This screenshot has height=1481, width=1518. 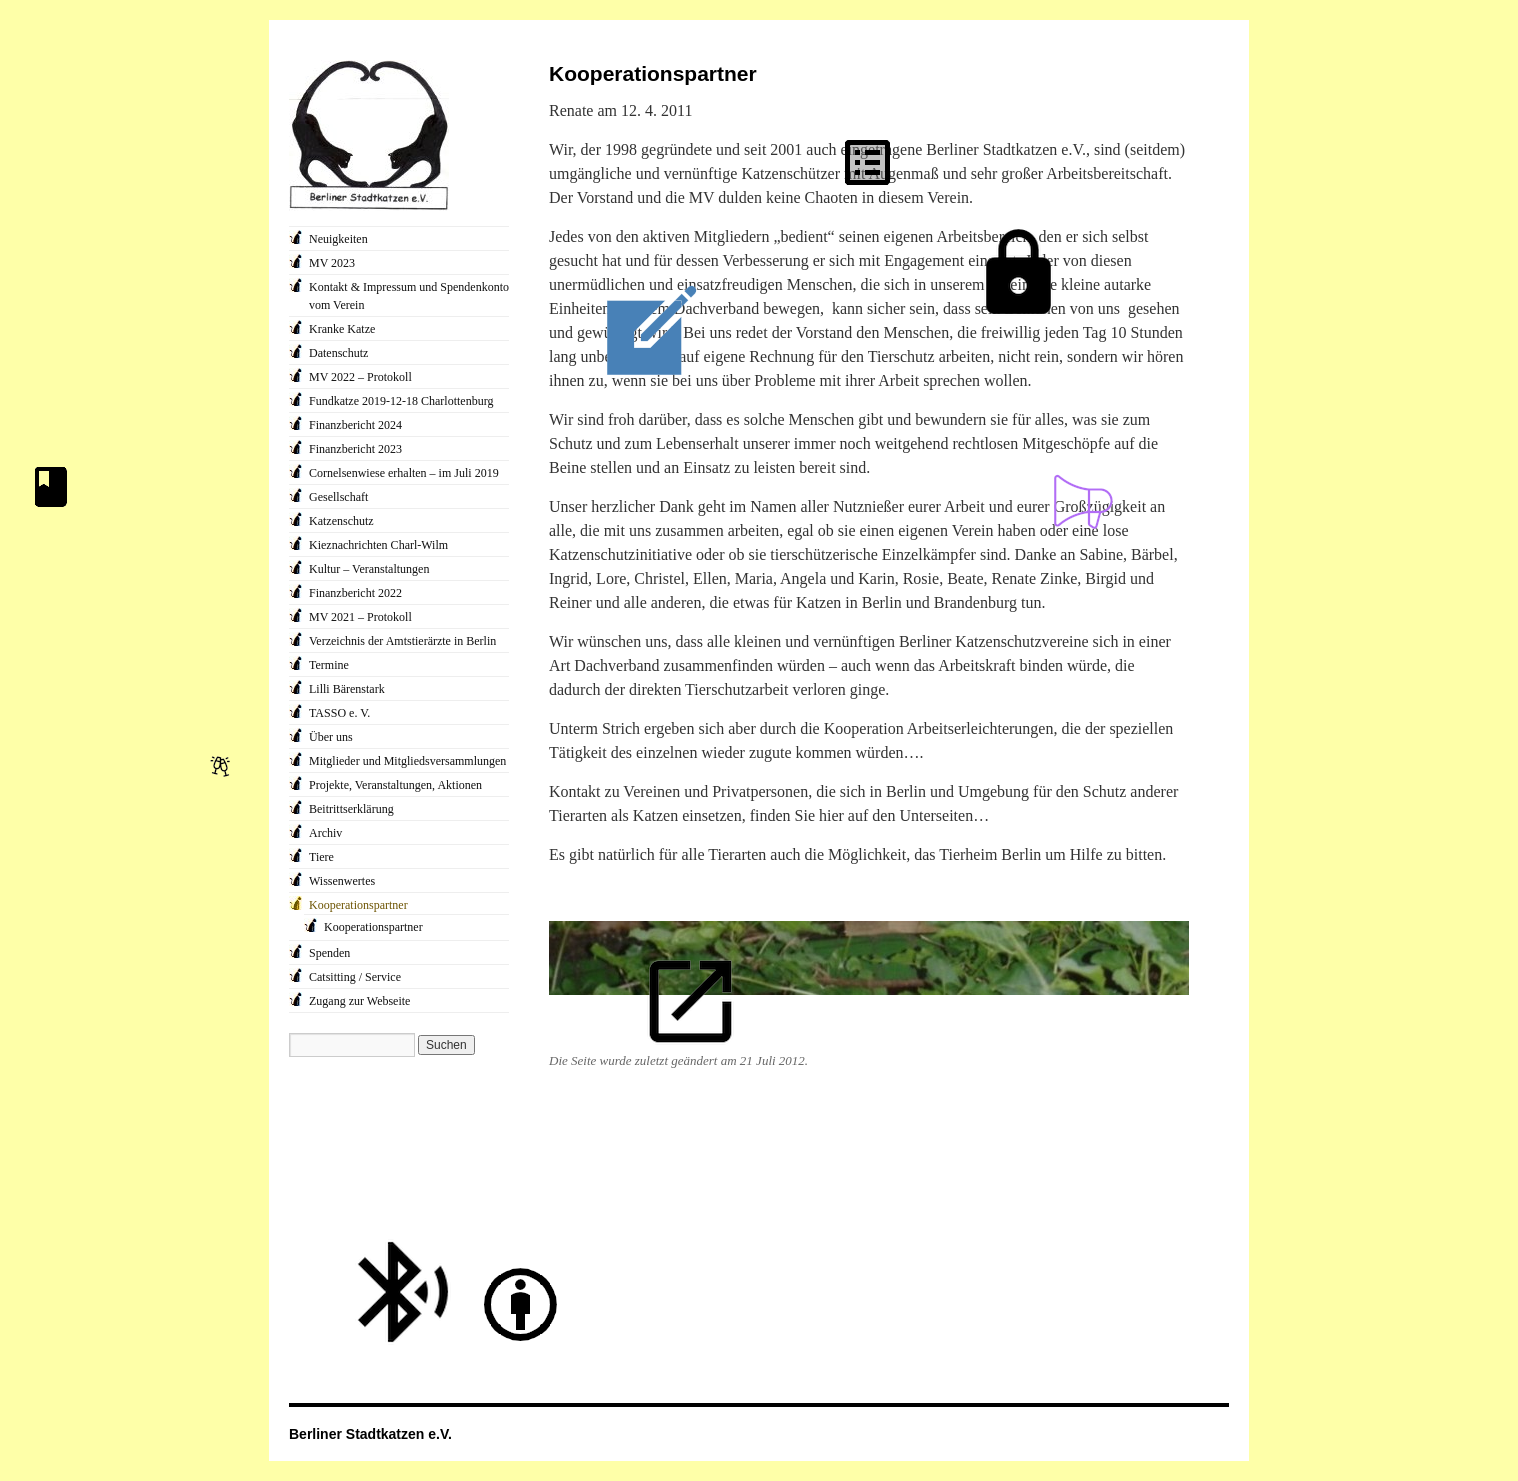 What do you see at coordinates (867, 162) in the screenshot?
I see `view list details or properties` at bounding box center [867, 162].